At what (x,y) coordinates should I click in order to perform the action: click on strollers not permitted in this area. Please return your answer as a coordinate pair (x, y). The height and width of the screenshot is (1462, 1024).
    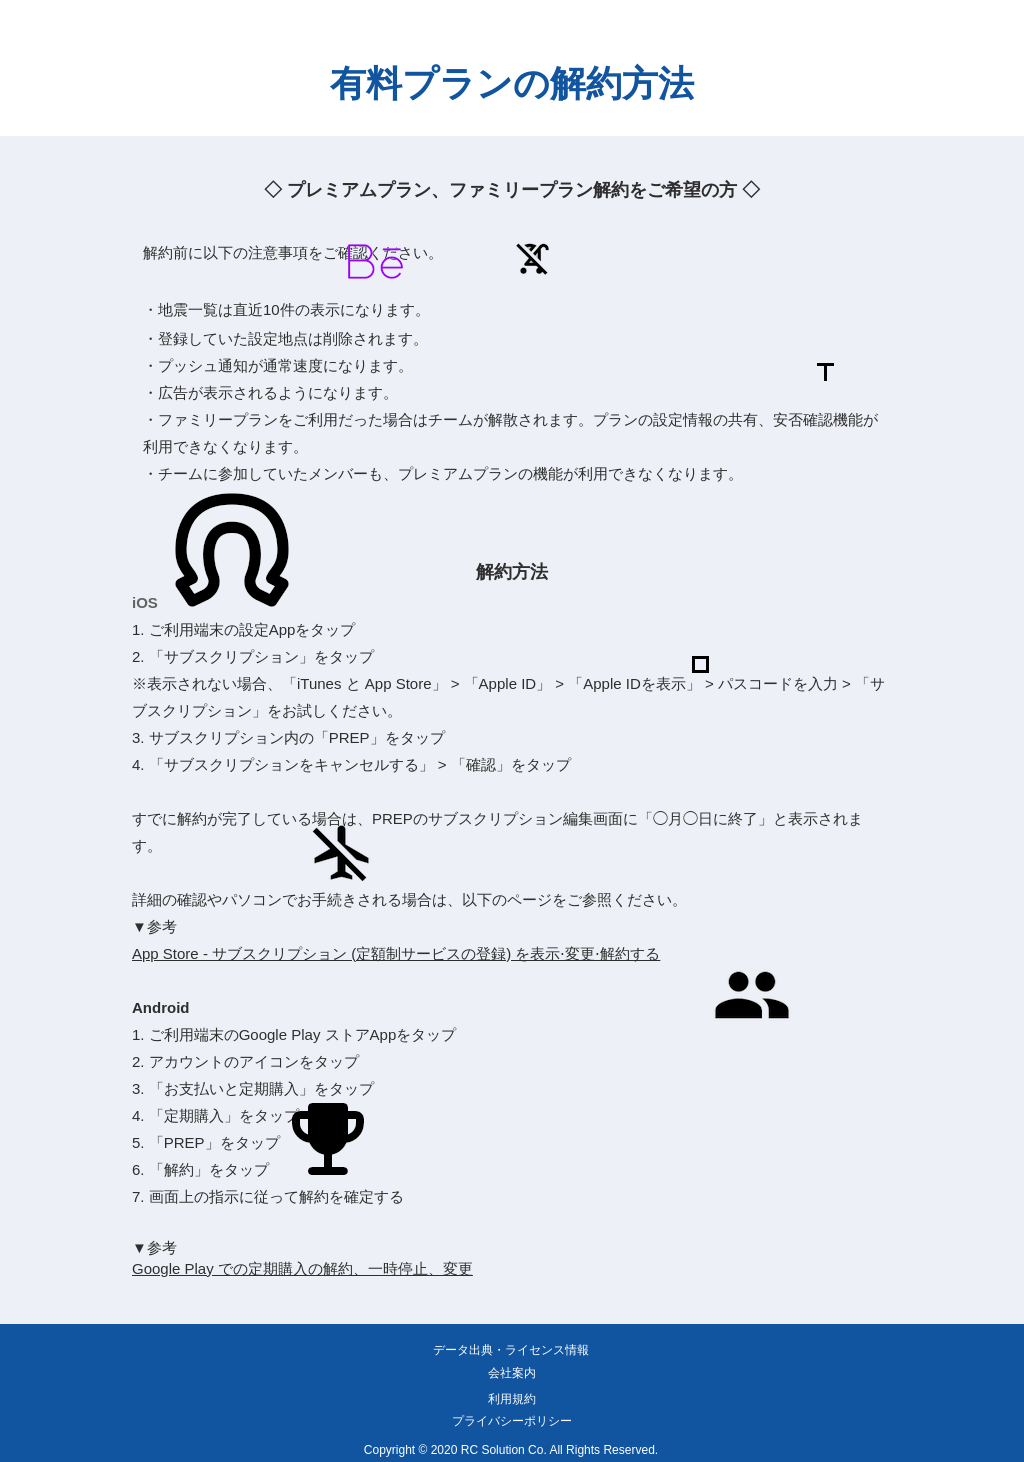
    Looking at the image, I should click on (533, 258).